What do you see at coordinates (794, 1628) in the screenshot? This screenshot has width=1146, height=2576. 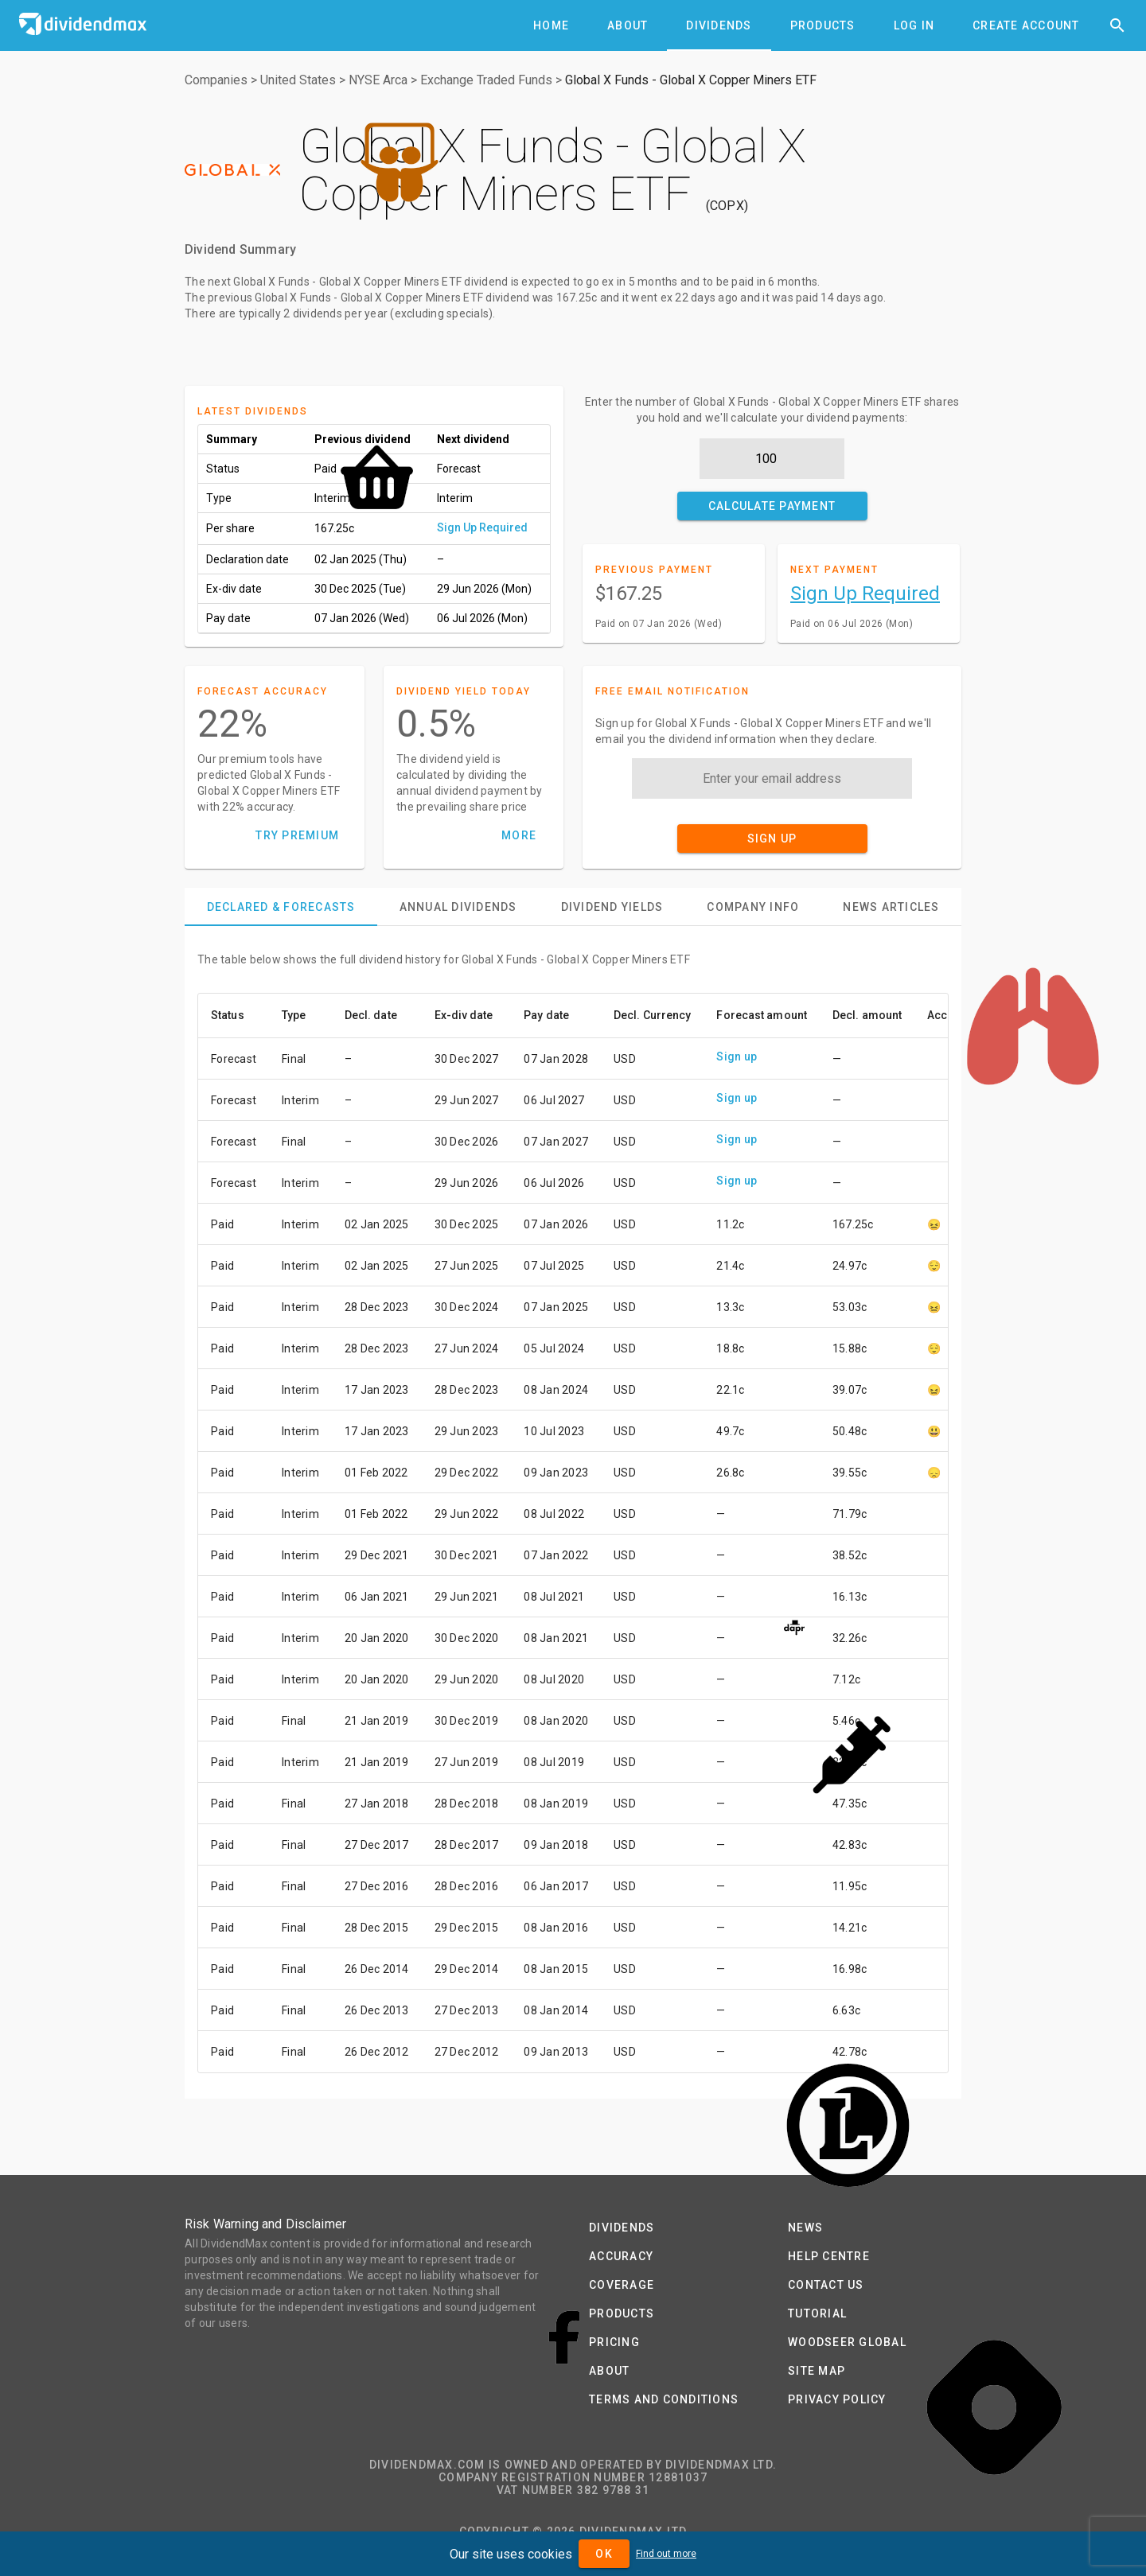 I see `dapr distributed application runtime logo` at bounding box center [794, 1628].